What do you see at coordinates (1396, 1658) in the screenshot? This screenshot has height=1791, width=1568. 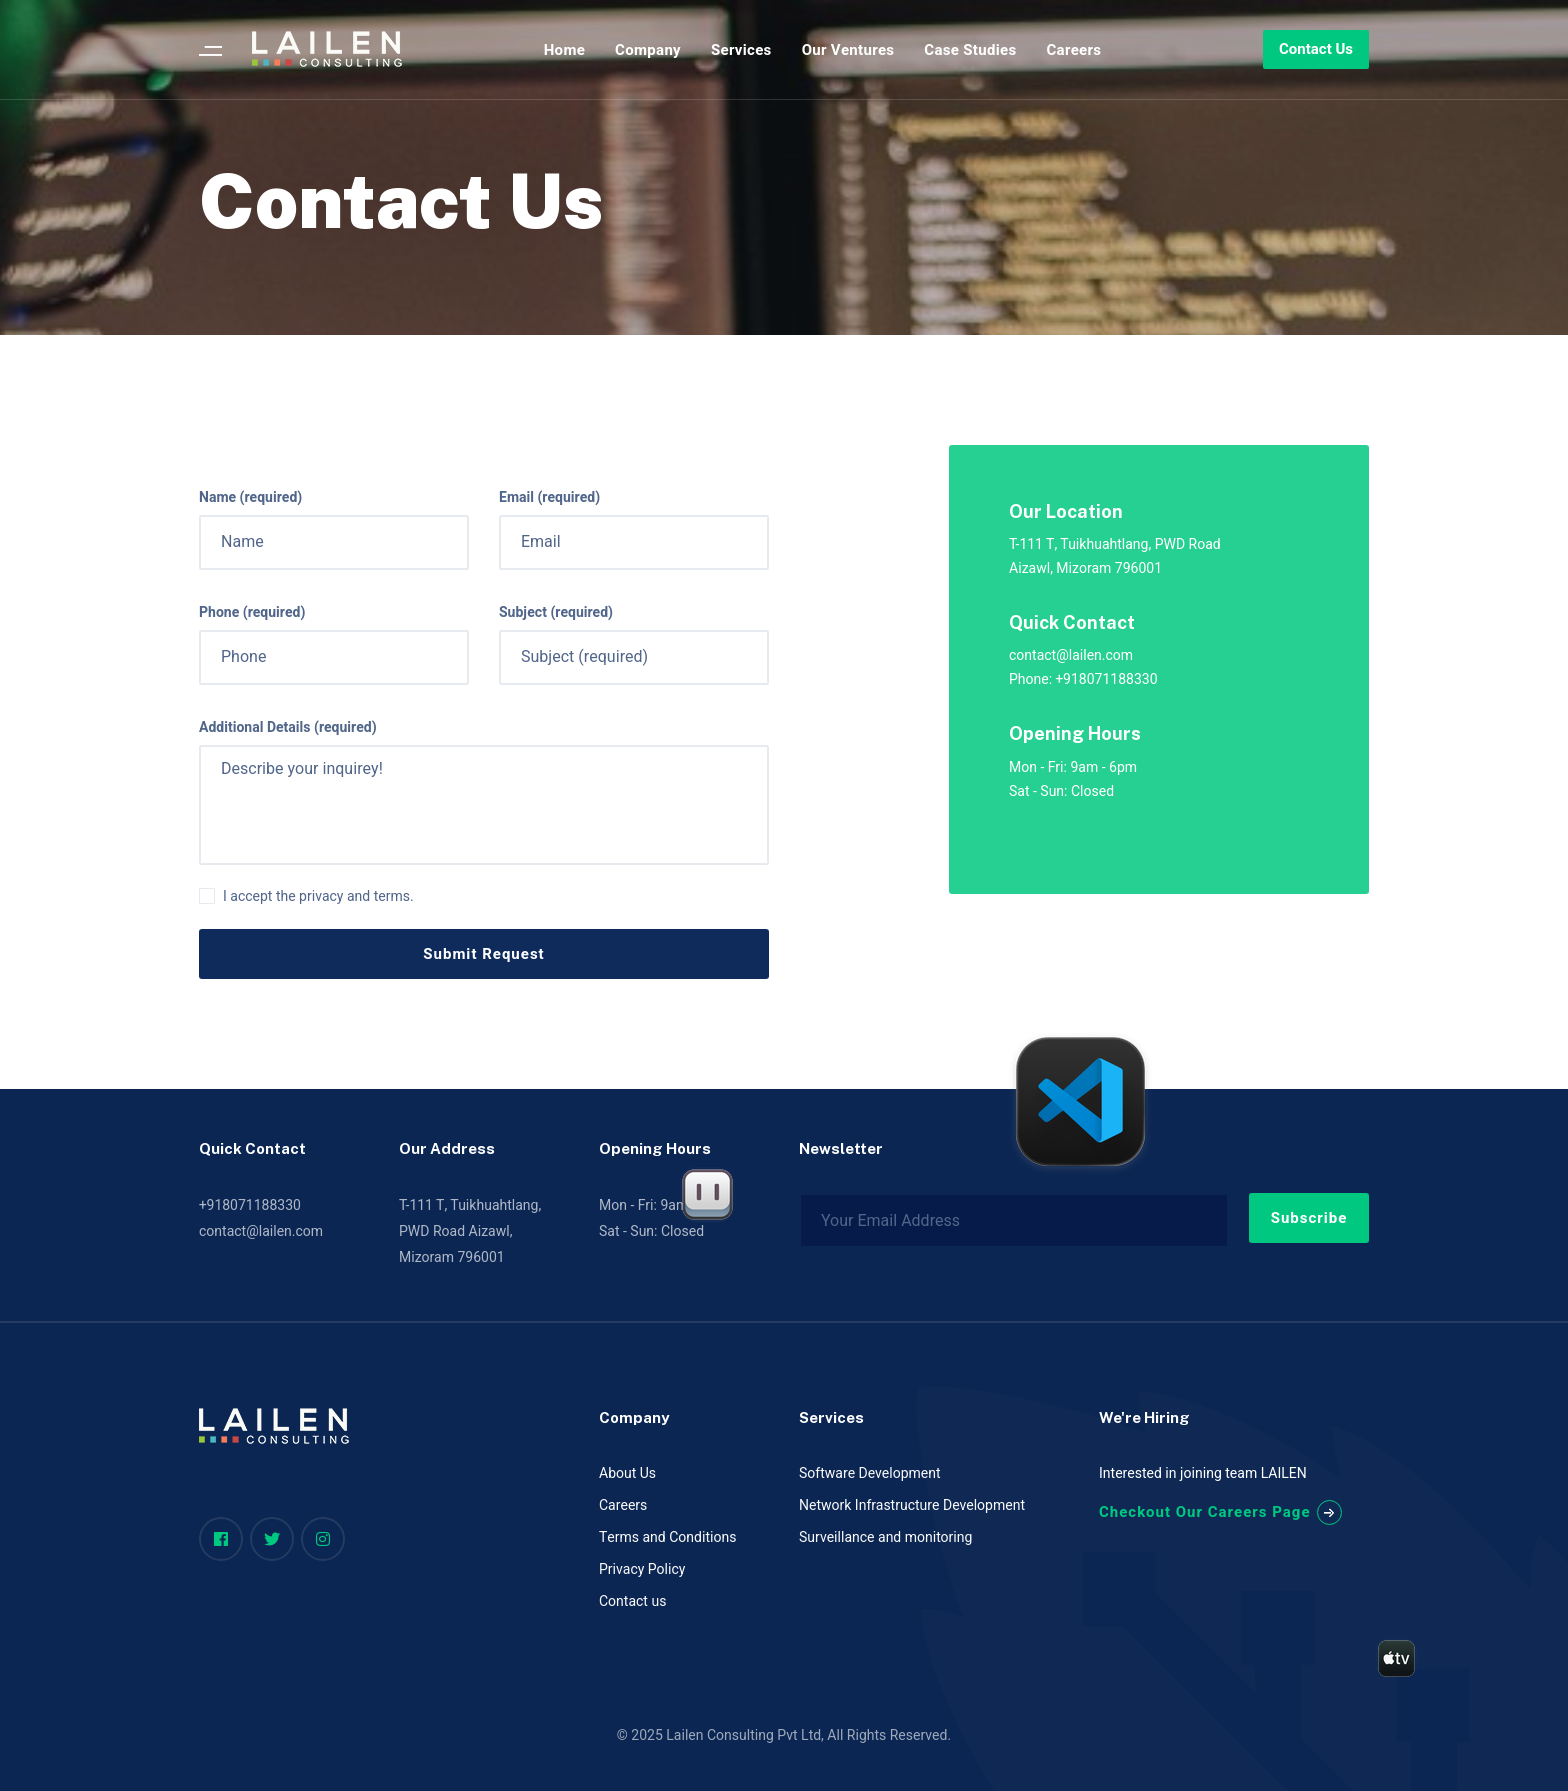 I see `open the Apple TV app` at bounding box center [1396, 1658].